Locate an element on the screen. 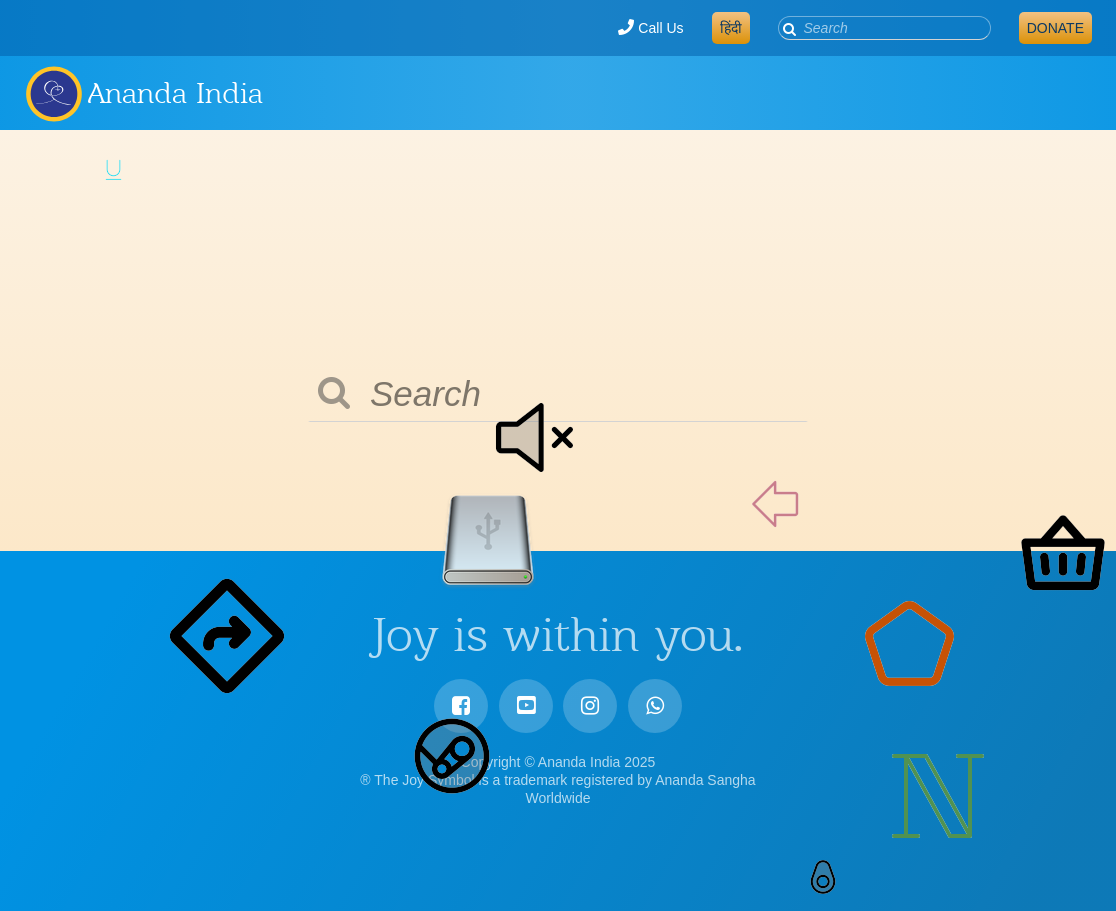 The image size is (1116, 911). go back to the previous screen is located at coordinates (777, 504).